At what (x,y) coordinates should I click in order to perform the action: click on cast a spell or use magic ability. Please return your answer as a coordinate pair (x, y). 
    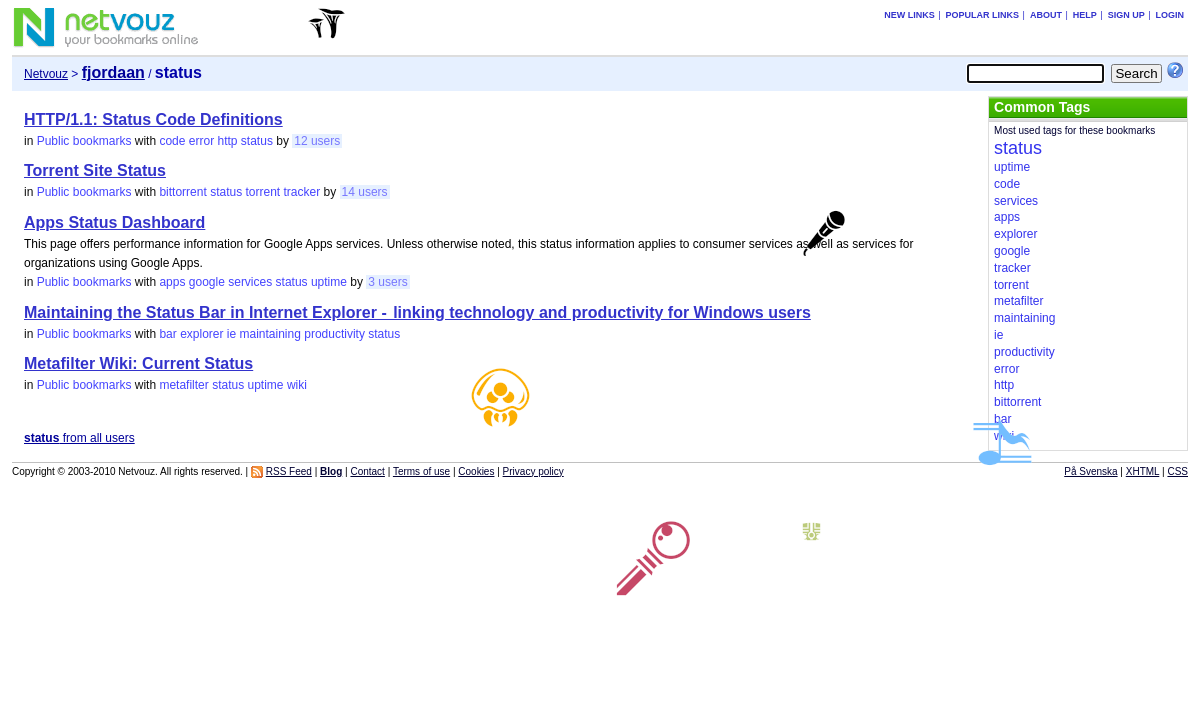
    Looking at the image, I should click on (657, 555).